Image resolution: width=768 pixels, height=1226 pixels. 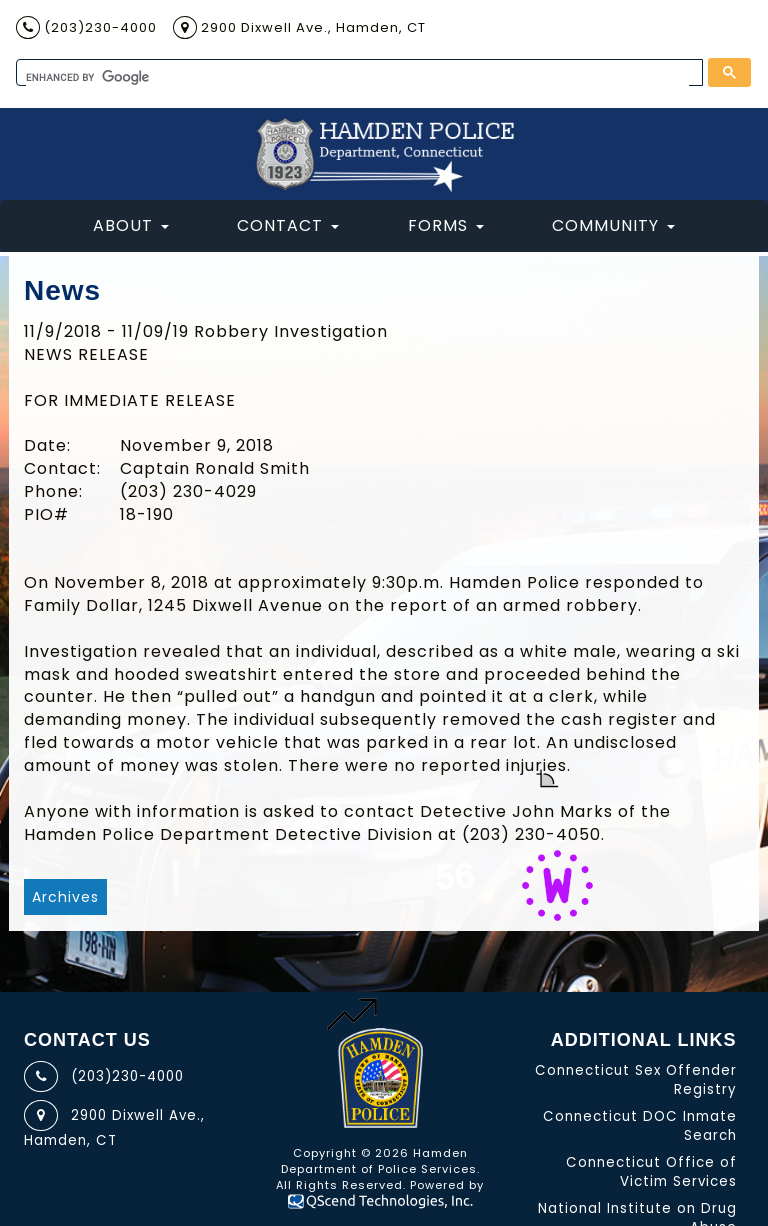 What do you see at coordinates (352, 1016) in the screenshot?
I see `indicates positive growth or upward trend` at bounding box center [352, 1016].